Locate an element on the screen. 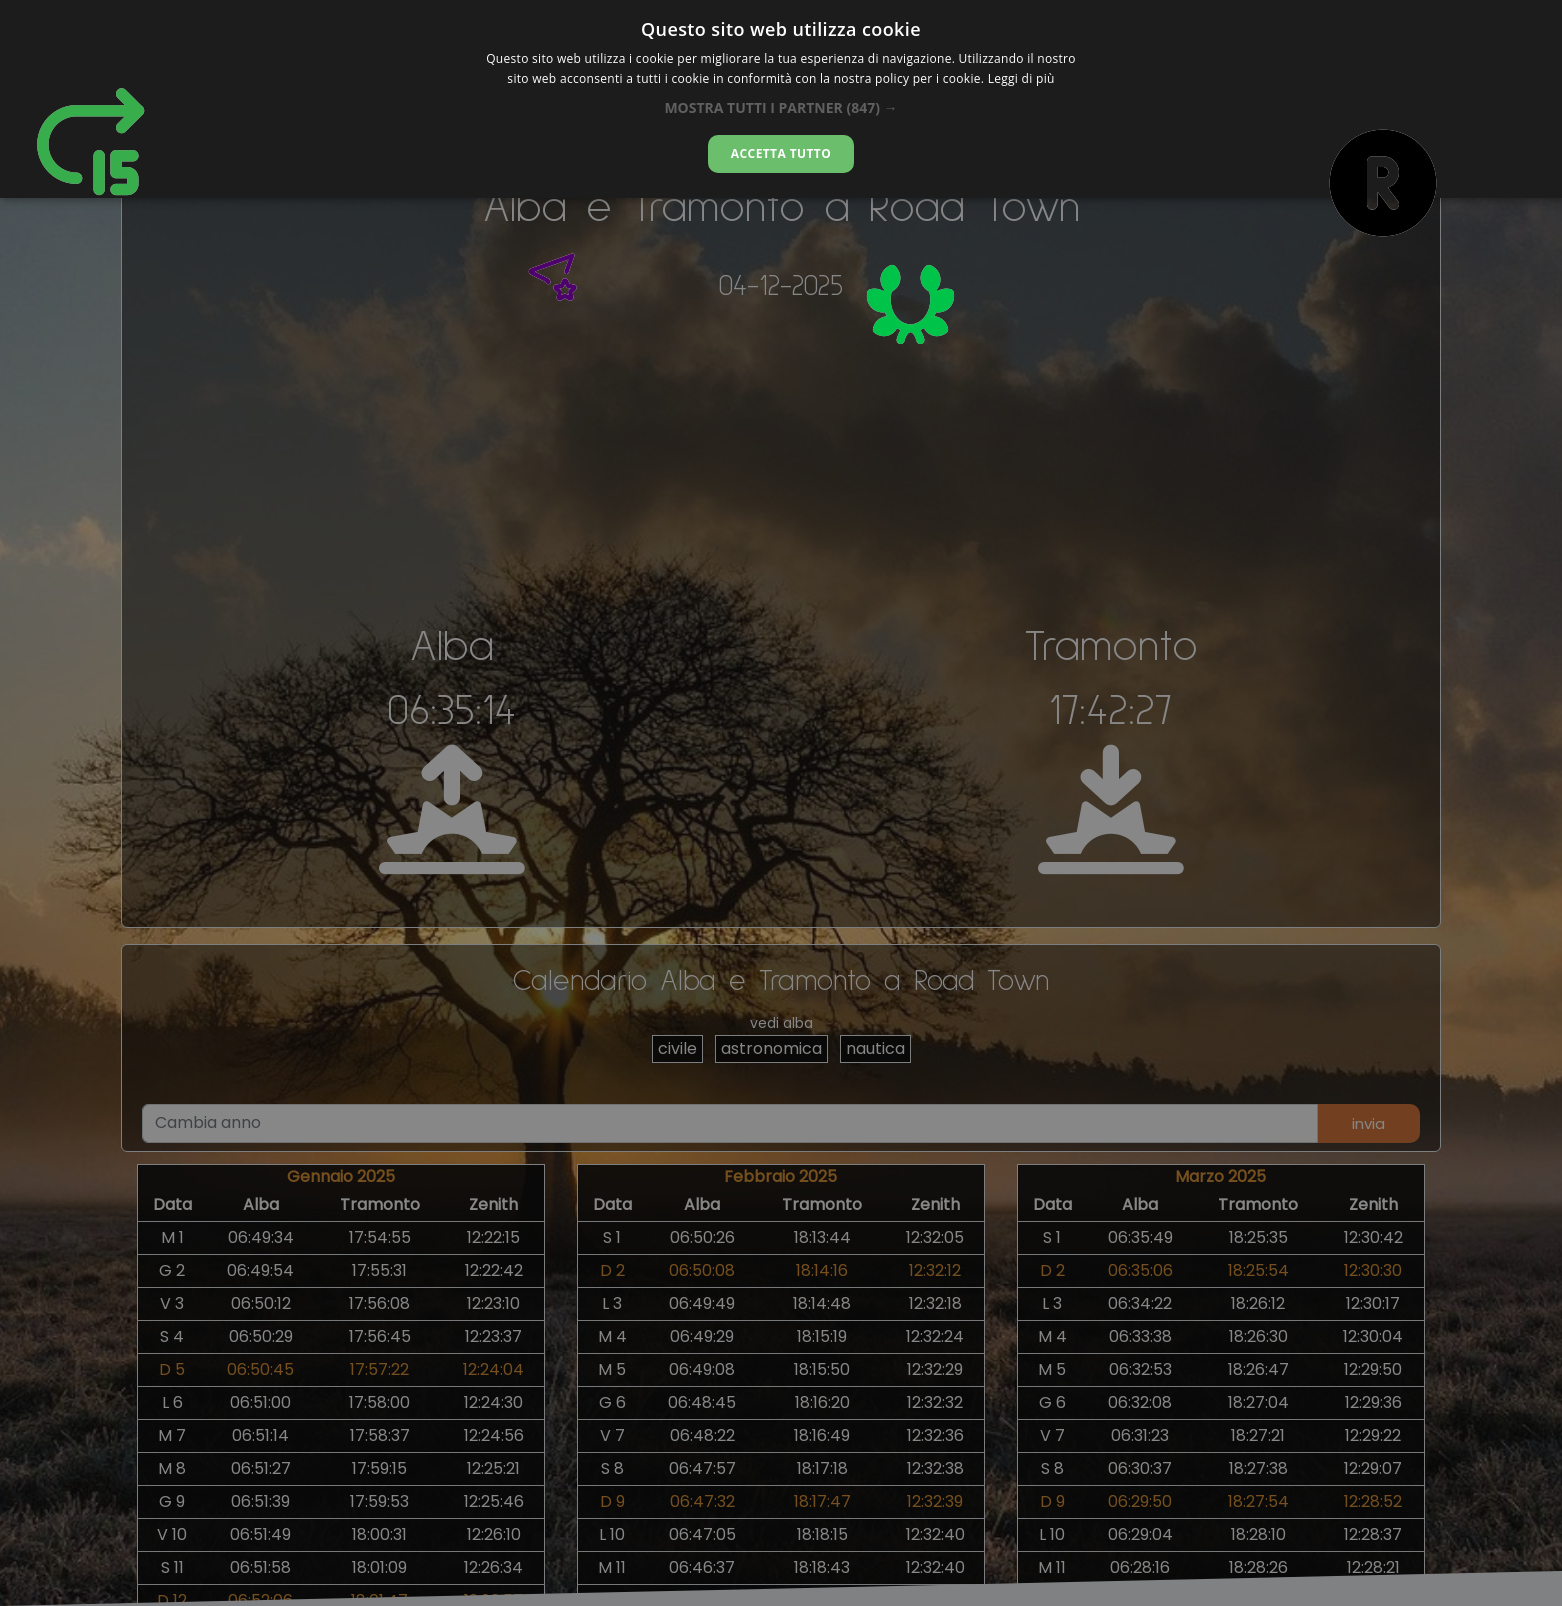 Image resolution: width=1562 pixels, height=1606 pixels. indicates a registered trademark symbol is located at coordinates (1383, 183).